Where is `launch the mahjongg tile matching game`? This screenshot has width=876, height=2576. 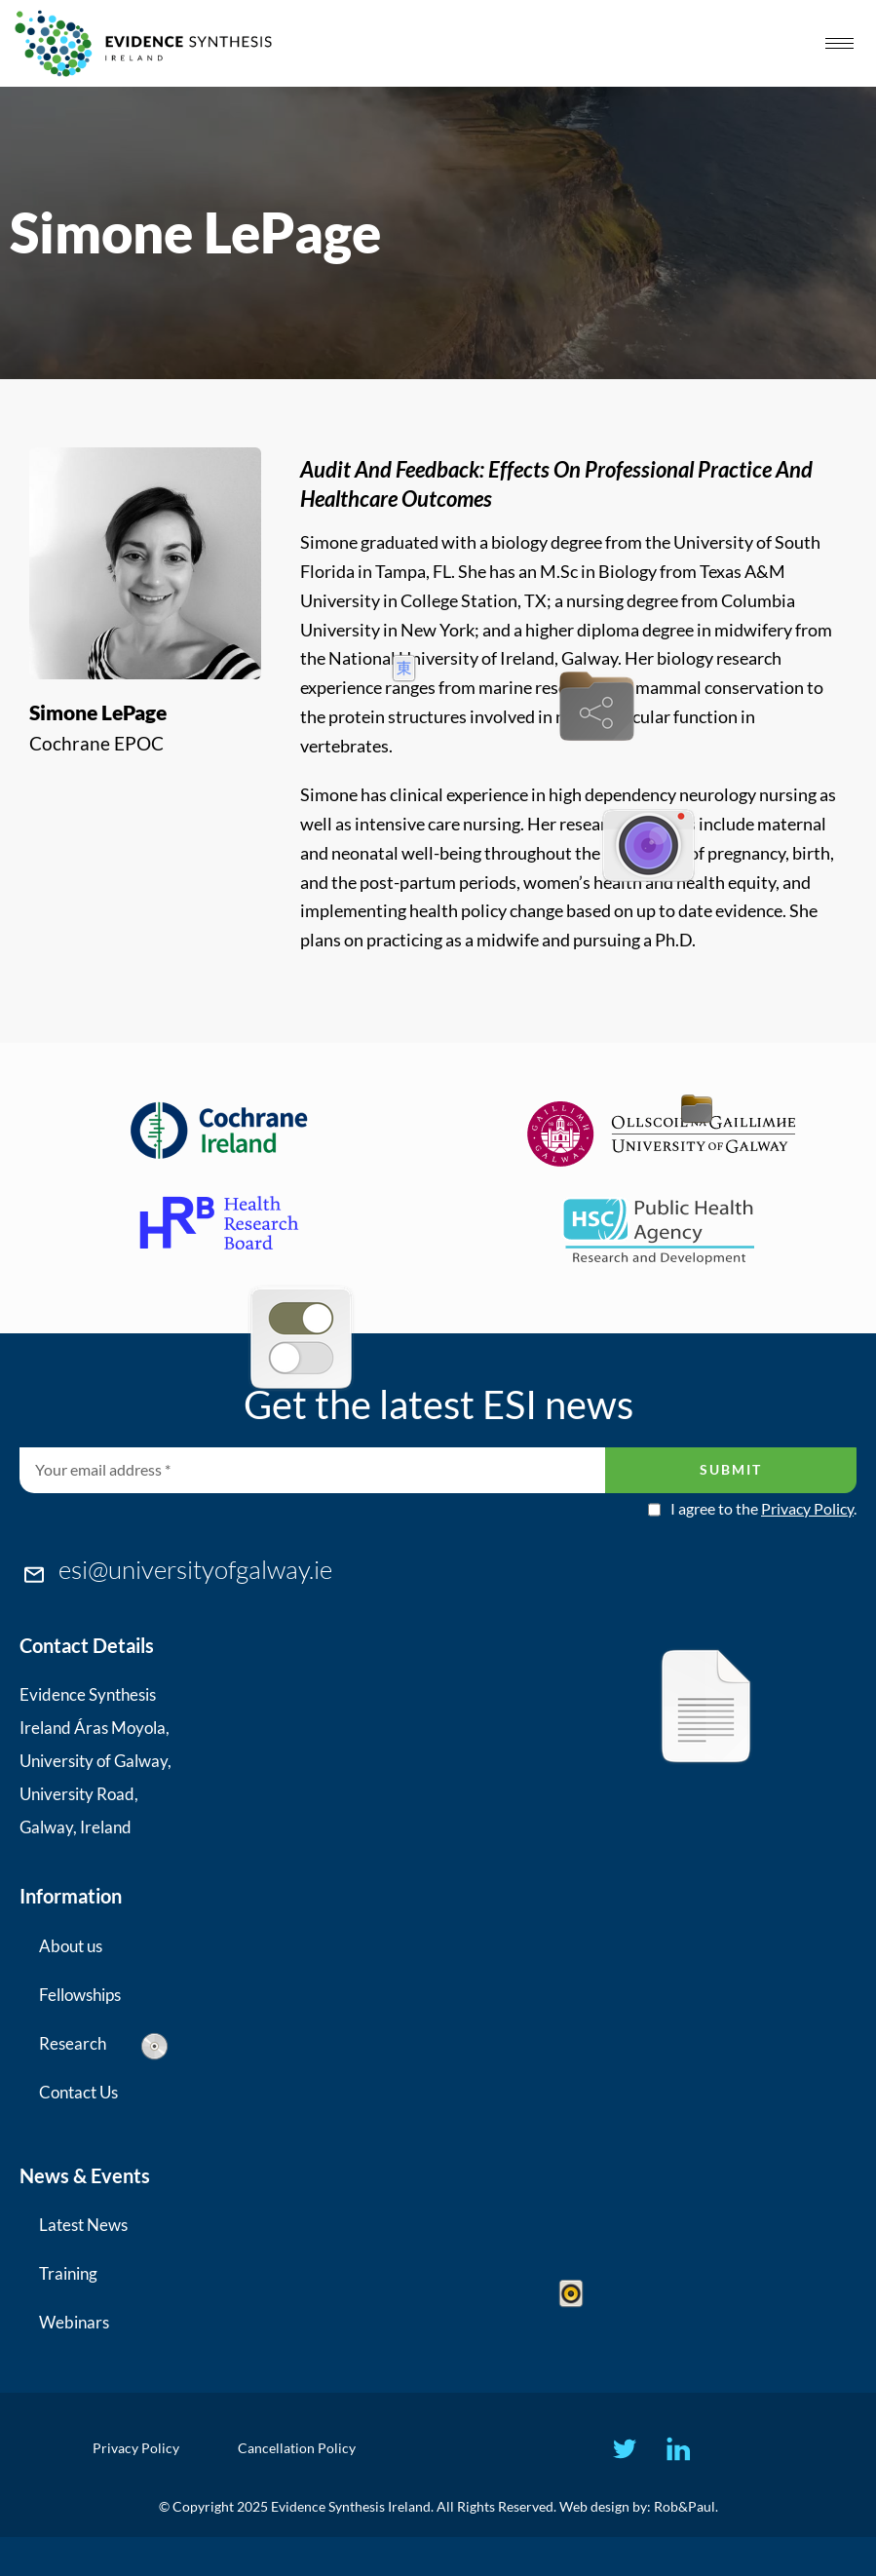 launch the mahjongg tile matching game is located at coordinates (403, 668).